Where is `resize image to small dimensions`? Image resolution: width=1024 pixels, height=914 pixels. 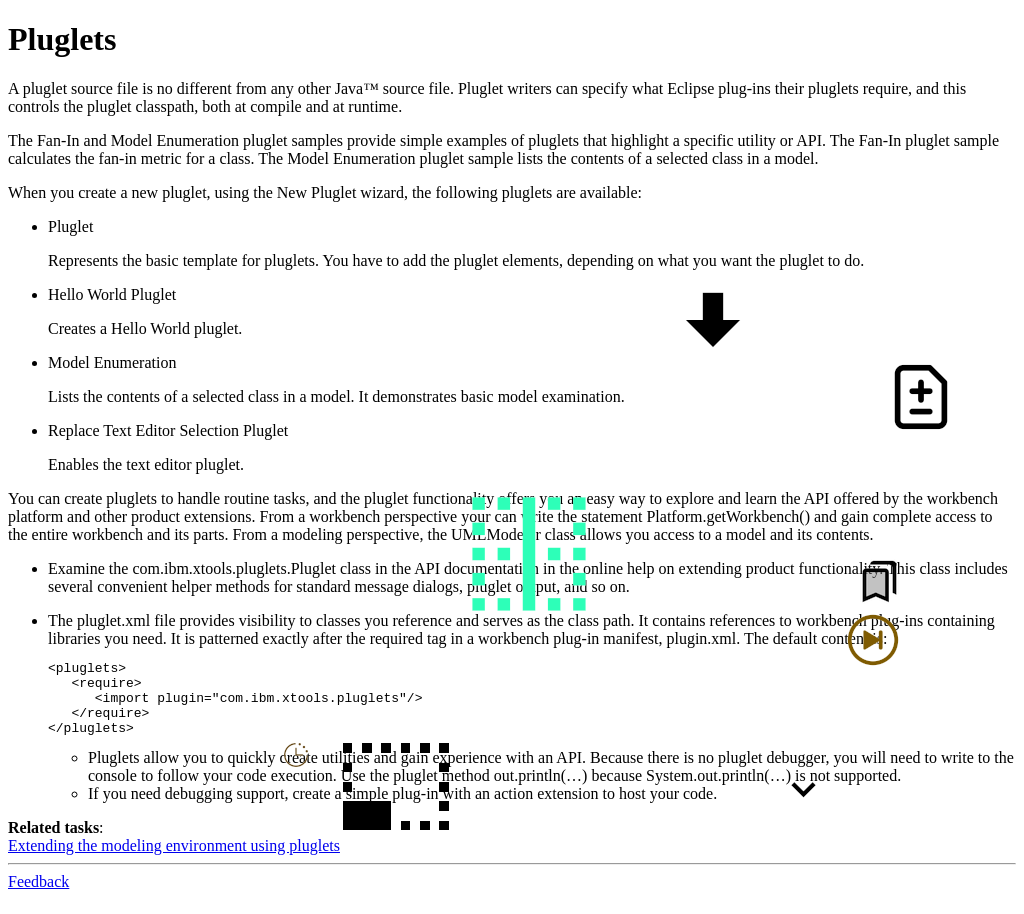 resize image to small dimensions is located at coordinates (396, 787).